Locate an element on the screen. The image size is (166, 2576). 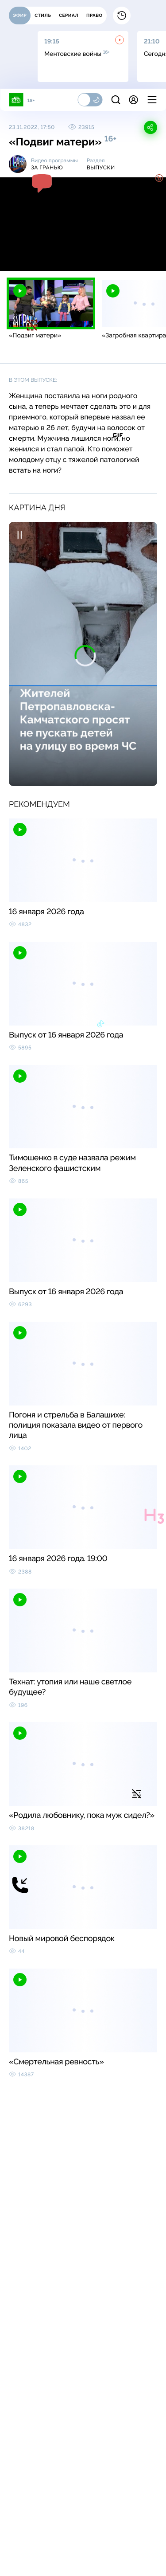
disable mist or fog effect is located at coordinates (136, 1793).